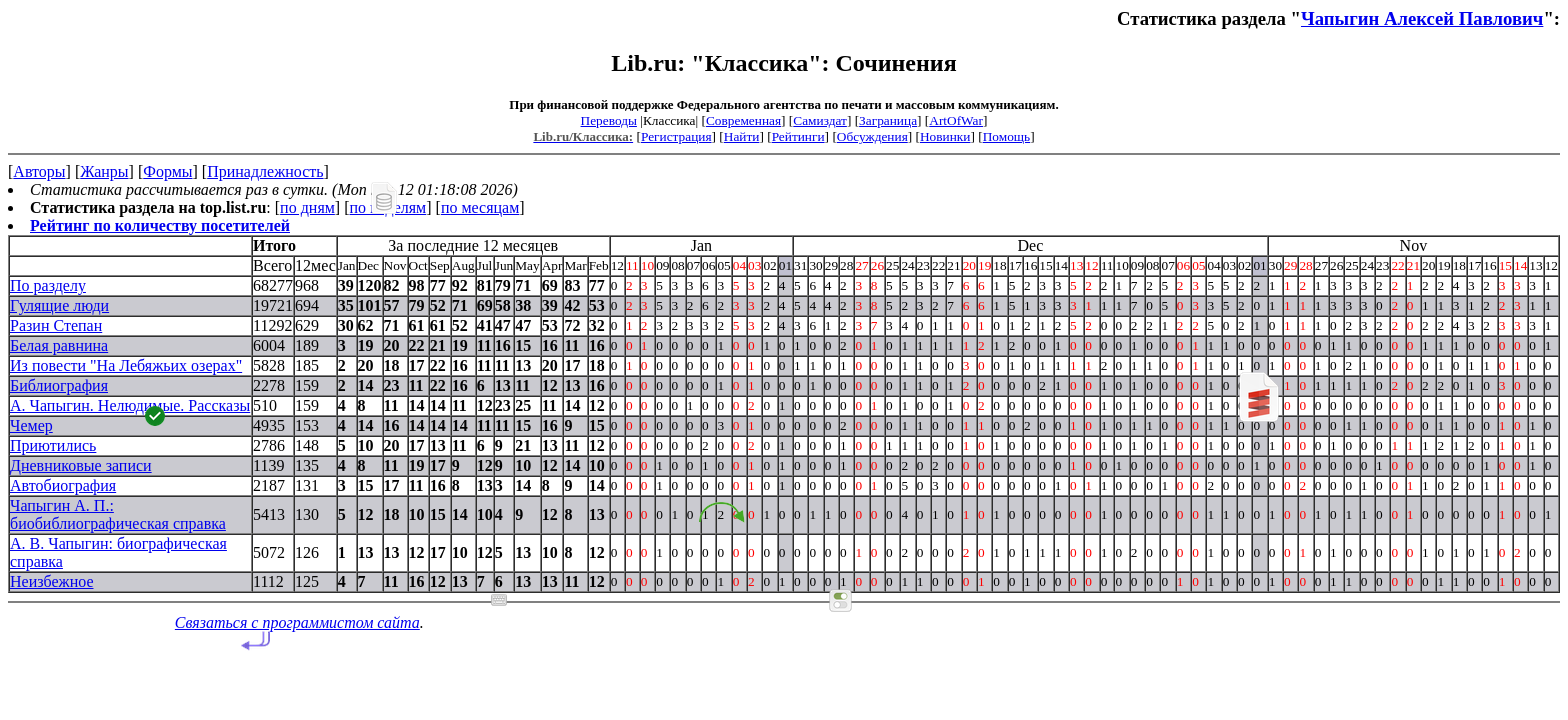 This screenshot has height=720, width=1568. Describe the element at coordinates (155, 416) in the screenshot. I see `confirm or accept a calculation` at that location.